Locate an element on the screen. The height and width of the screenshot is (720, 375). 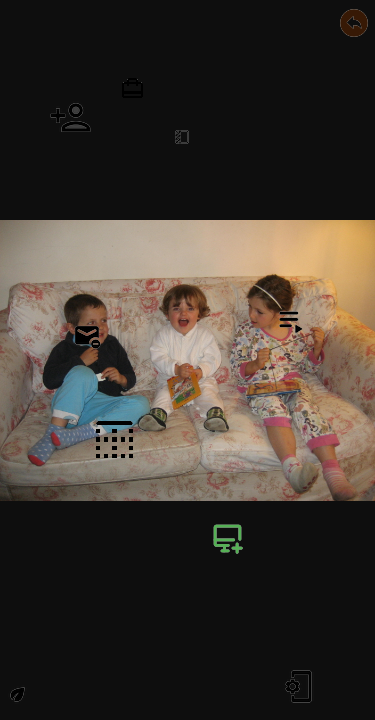
enable eco-friendly or power-saving mode is located at coordinates (17, 694).